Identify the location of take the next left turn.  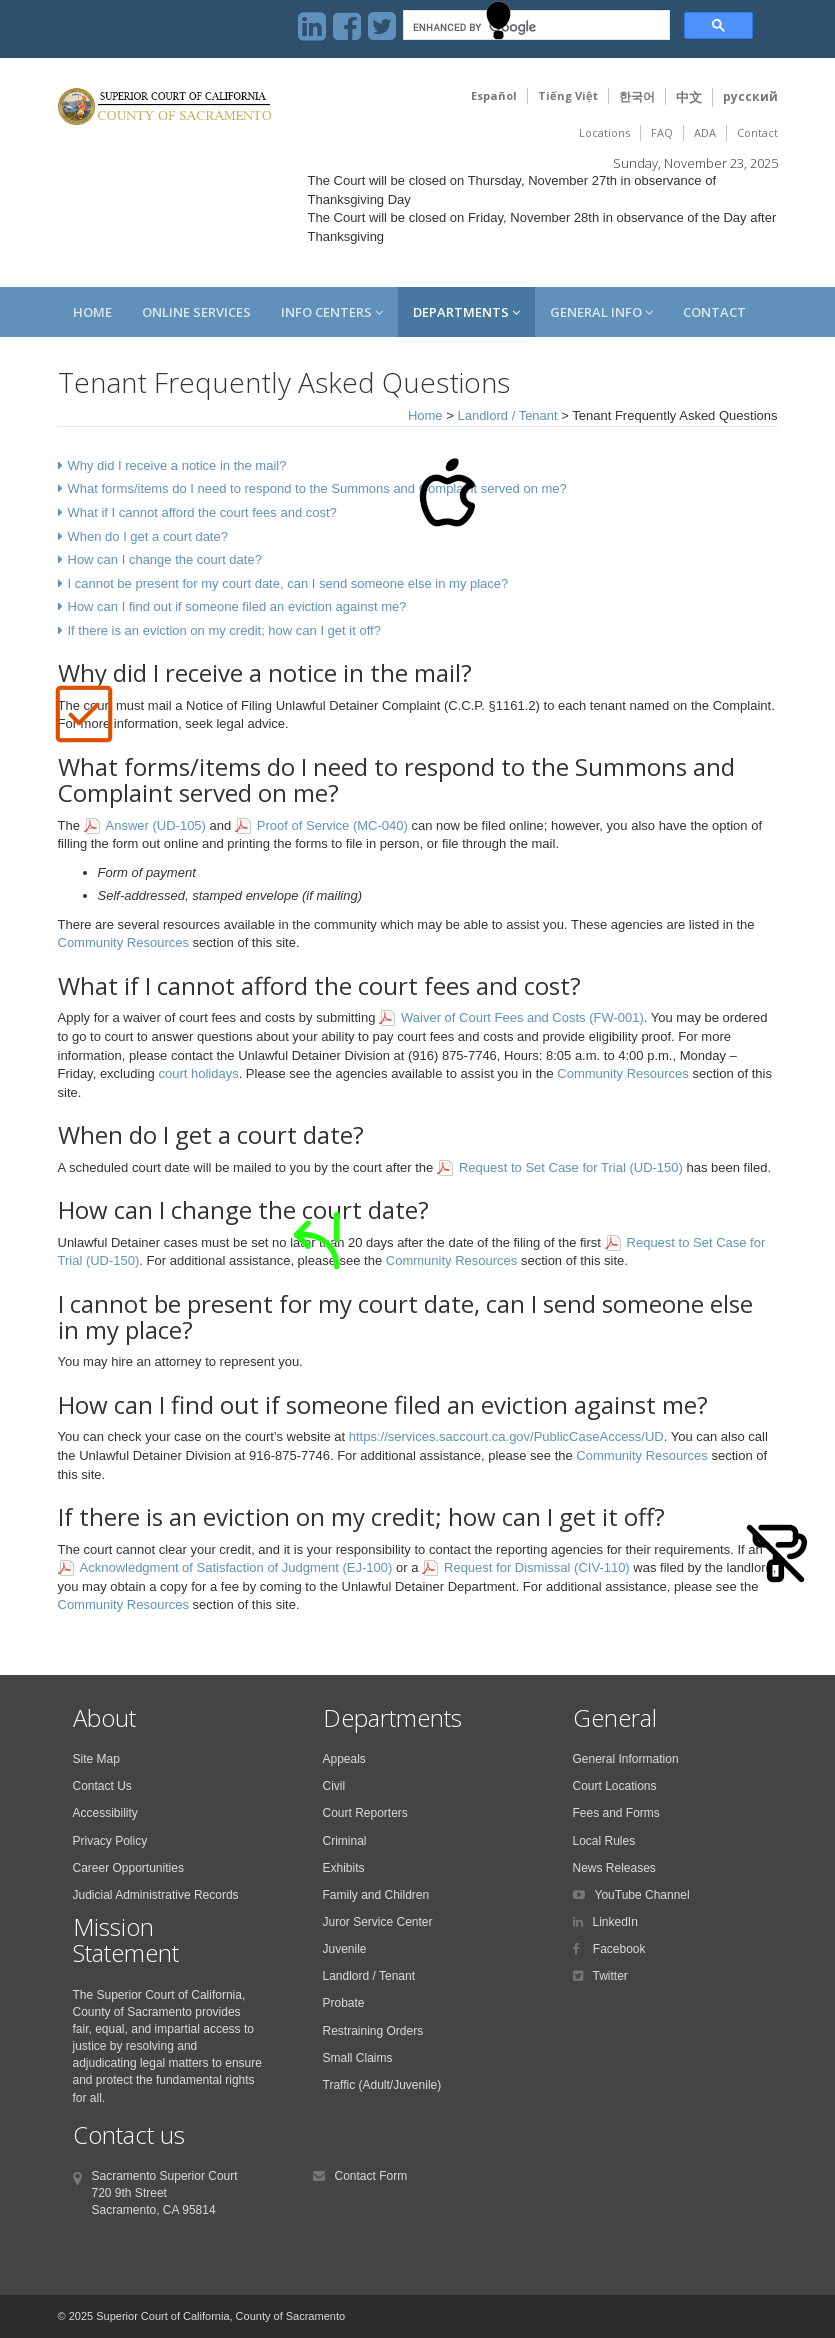
(319, 1240).